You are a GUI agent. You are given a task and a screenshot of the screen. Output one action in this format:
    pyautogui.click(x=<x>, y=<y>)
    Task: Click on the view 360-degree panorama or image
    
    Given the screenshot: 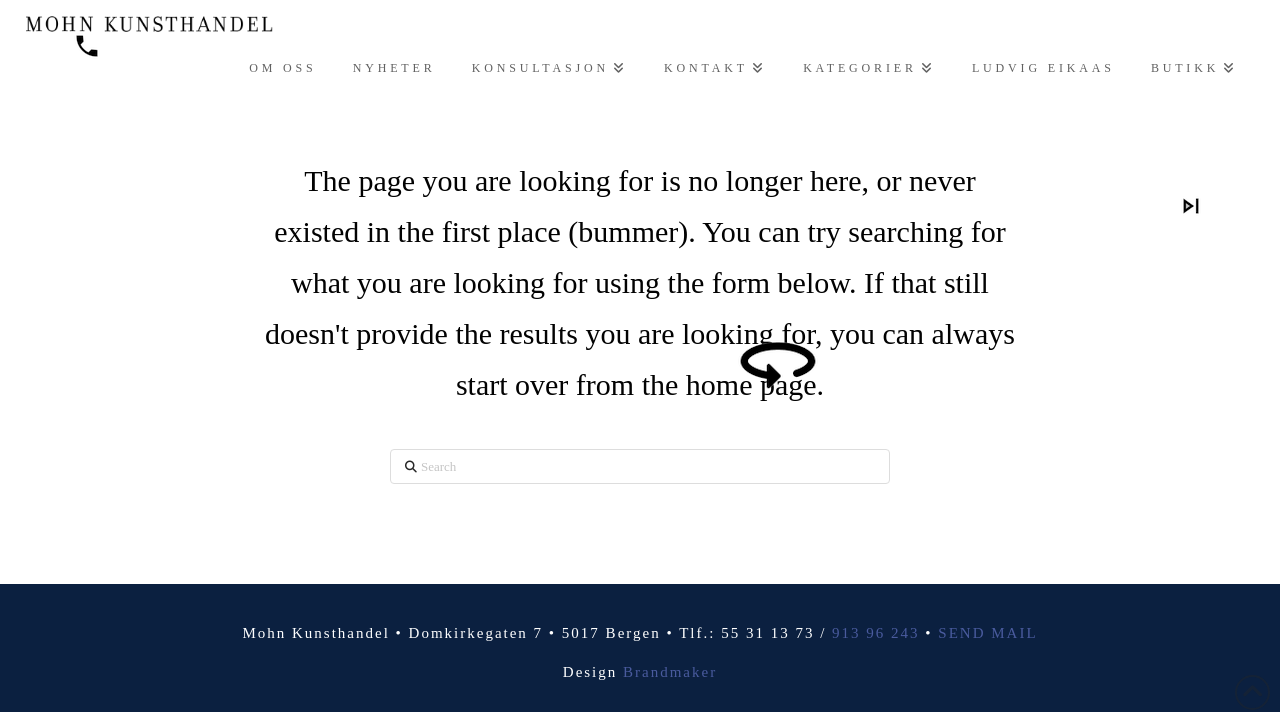 What is the action you would take?
    pyautogui.click(x=778, y=361)
    